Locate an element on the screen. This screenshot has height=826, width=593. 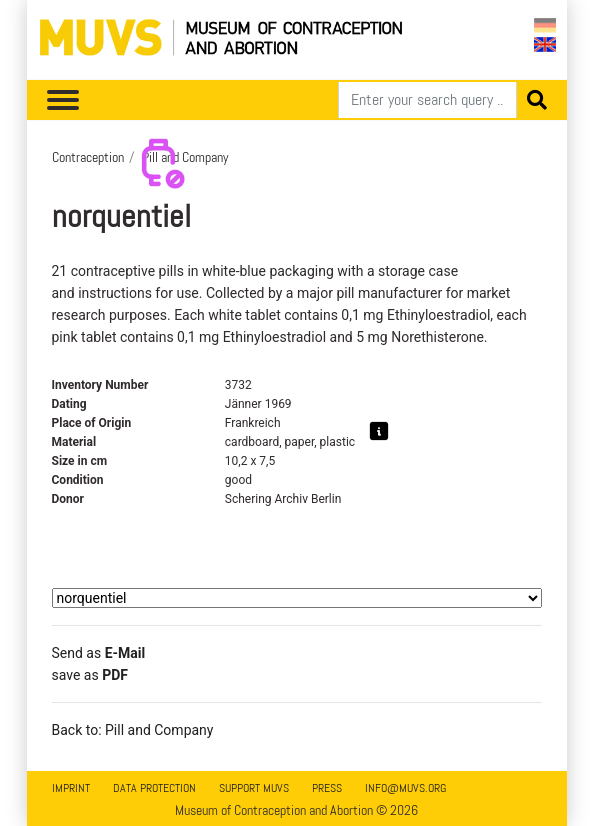
view more information or details is located at coordinates (379, 431).